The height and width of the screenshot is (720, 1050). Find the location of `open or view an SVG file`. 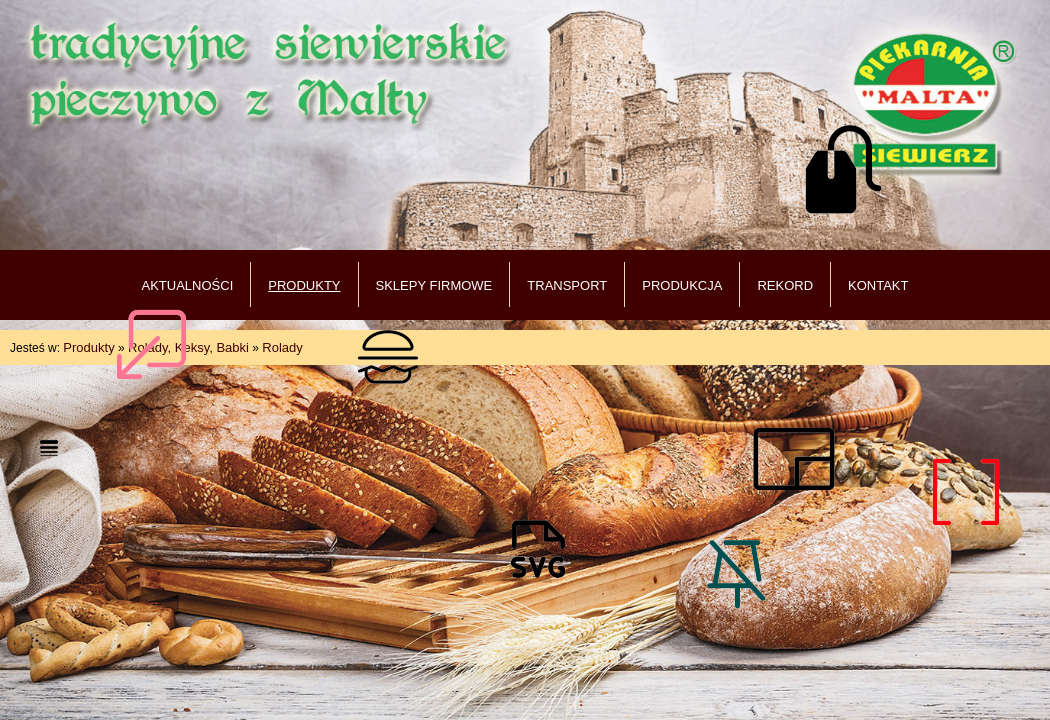

open or view an SVG file is located at coordinates (538, 551).